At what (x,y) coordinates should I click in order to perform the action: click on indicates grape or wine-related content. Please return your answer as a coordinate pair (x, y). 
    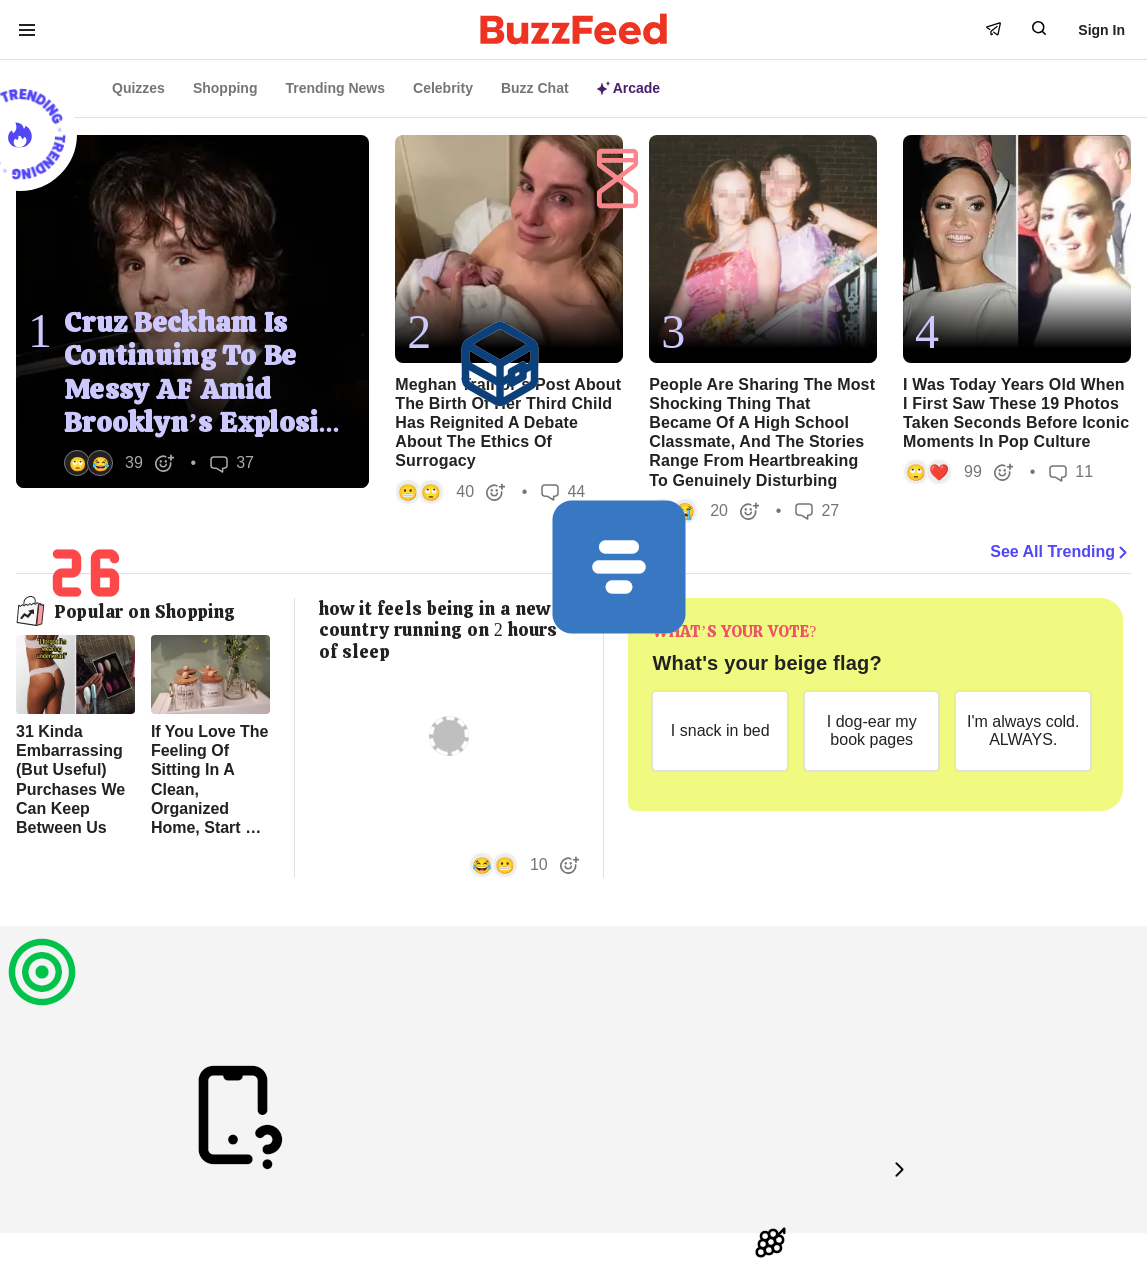
    Looking at the image, I should click on (770, 1242).